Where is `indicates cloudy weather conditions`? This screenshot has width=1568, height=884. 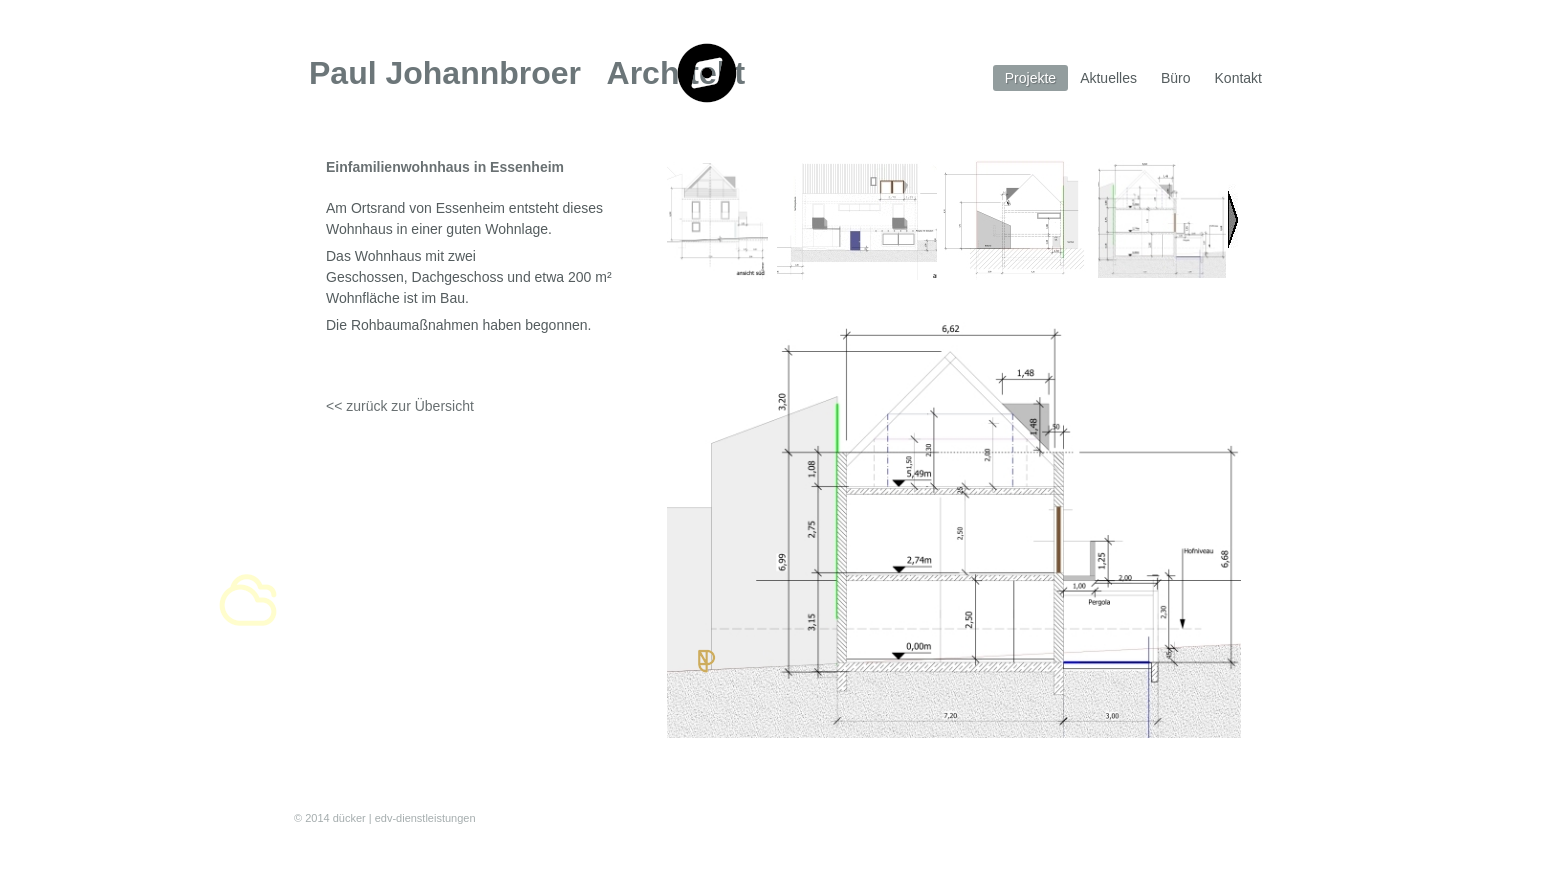 indicates cloudy weather conditions is located at coordinates (248, 600).